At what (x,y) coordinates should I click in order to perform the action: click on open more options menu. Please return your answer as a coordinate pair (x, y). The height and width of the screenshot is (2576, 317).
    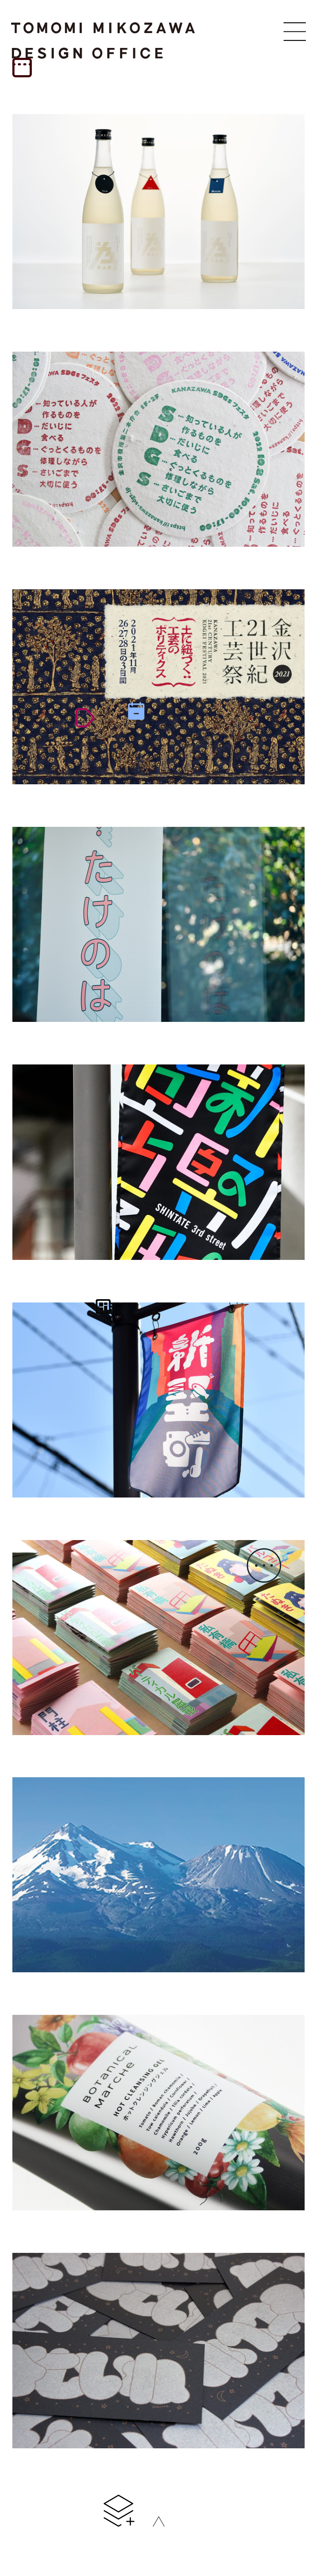
    Looking at the image, I should click on (264, 1565).